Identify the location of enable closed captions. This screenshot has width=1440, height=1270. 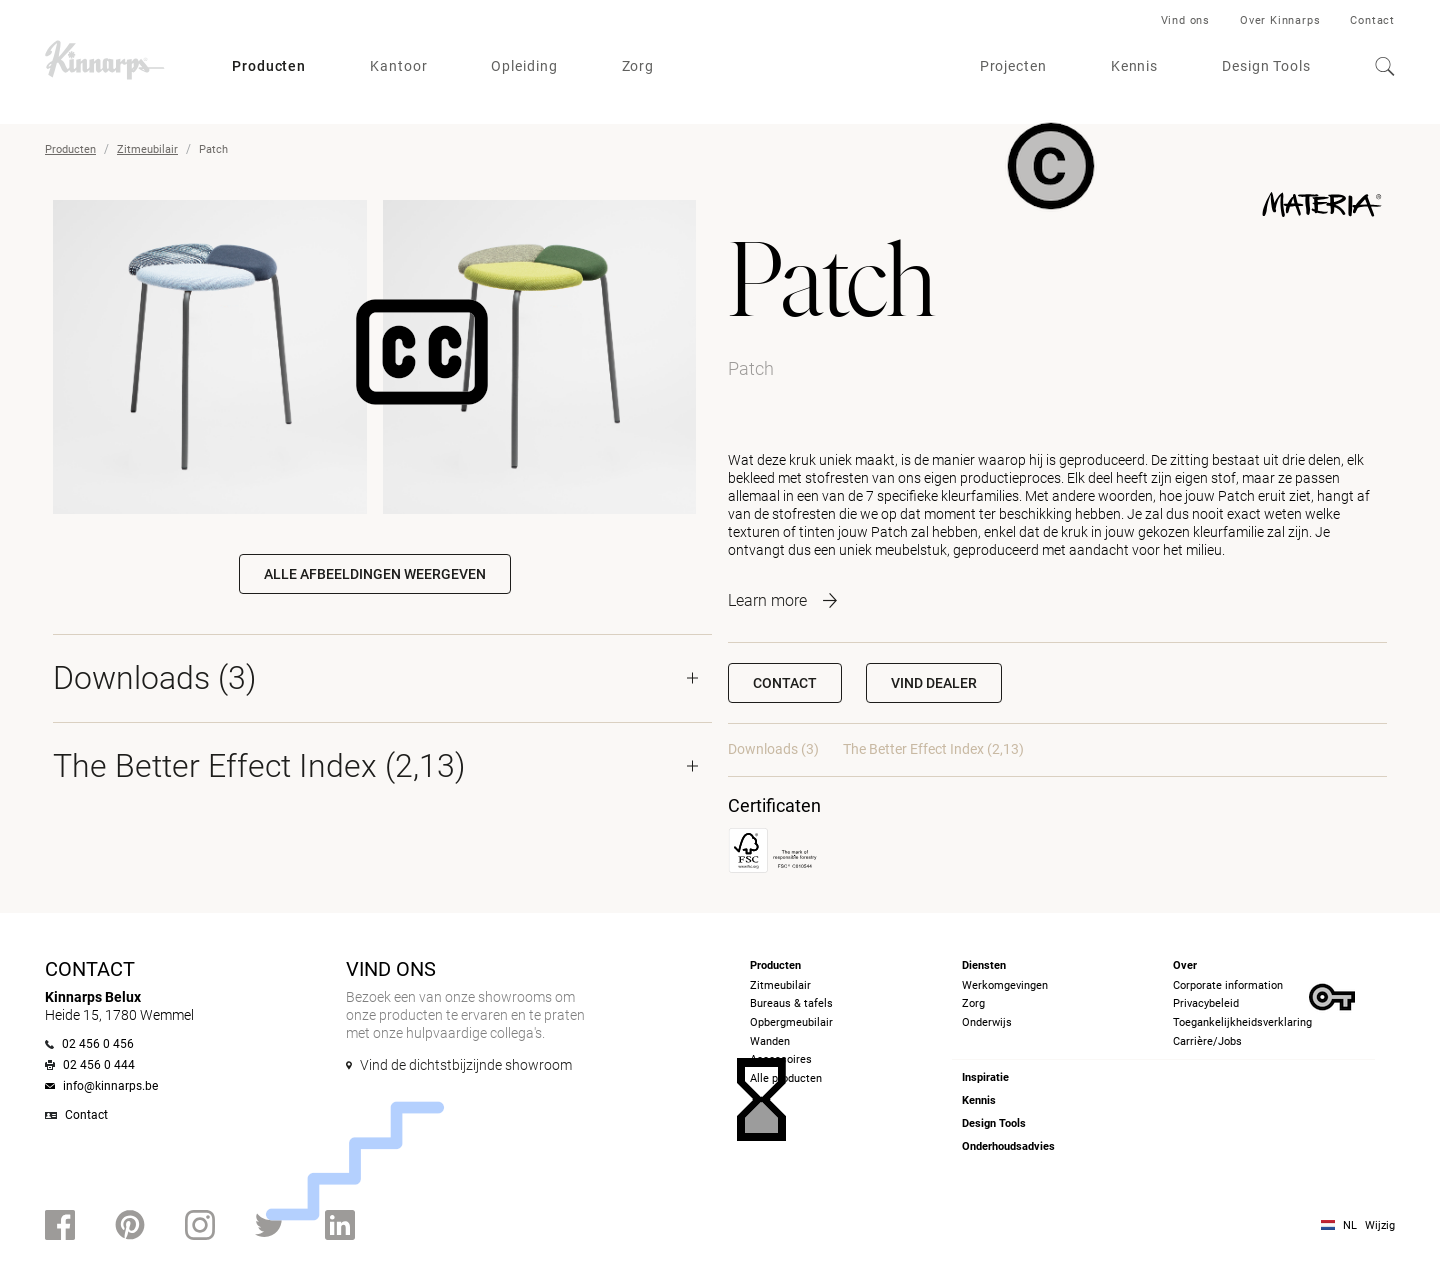
(422, 352).